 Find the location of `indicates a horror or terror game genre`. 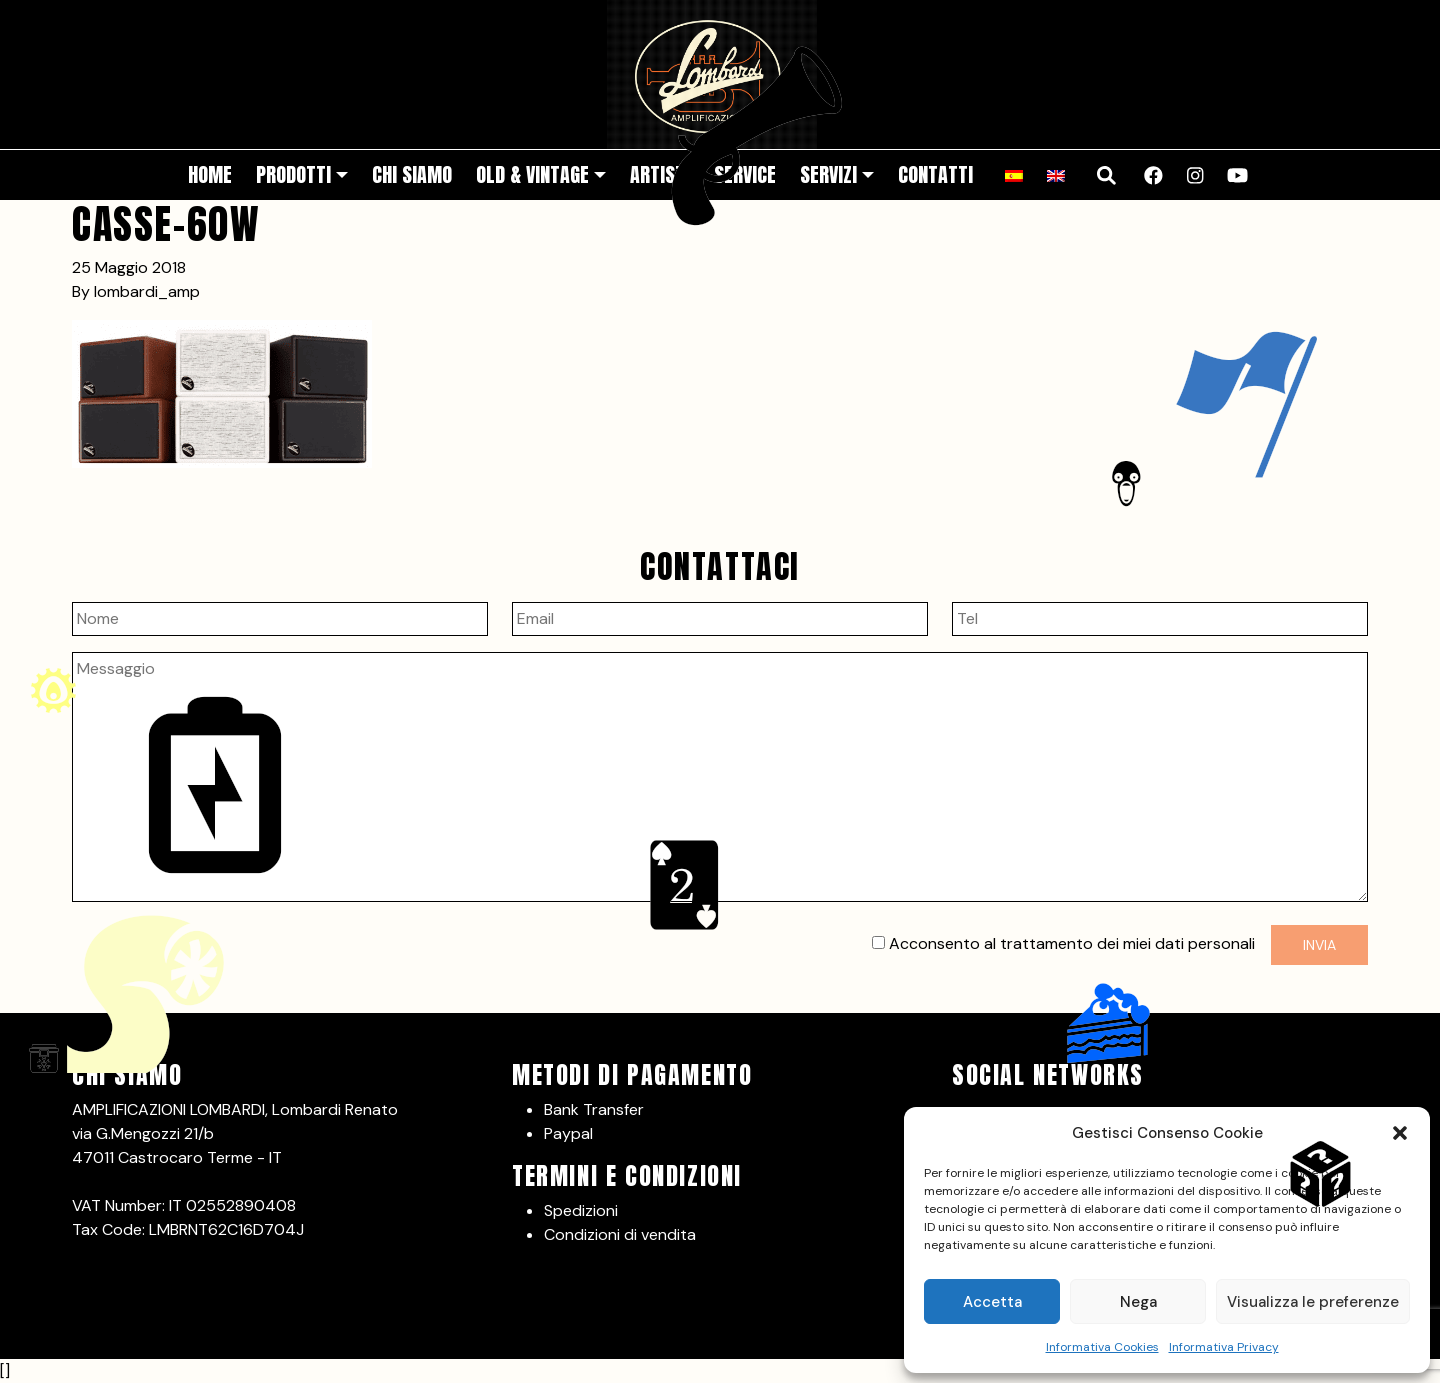

indicates a horror or terror game genre is located at coordinates (1126, 483).